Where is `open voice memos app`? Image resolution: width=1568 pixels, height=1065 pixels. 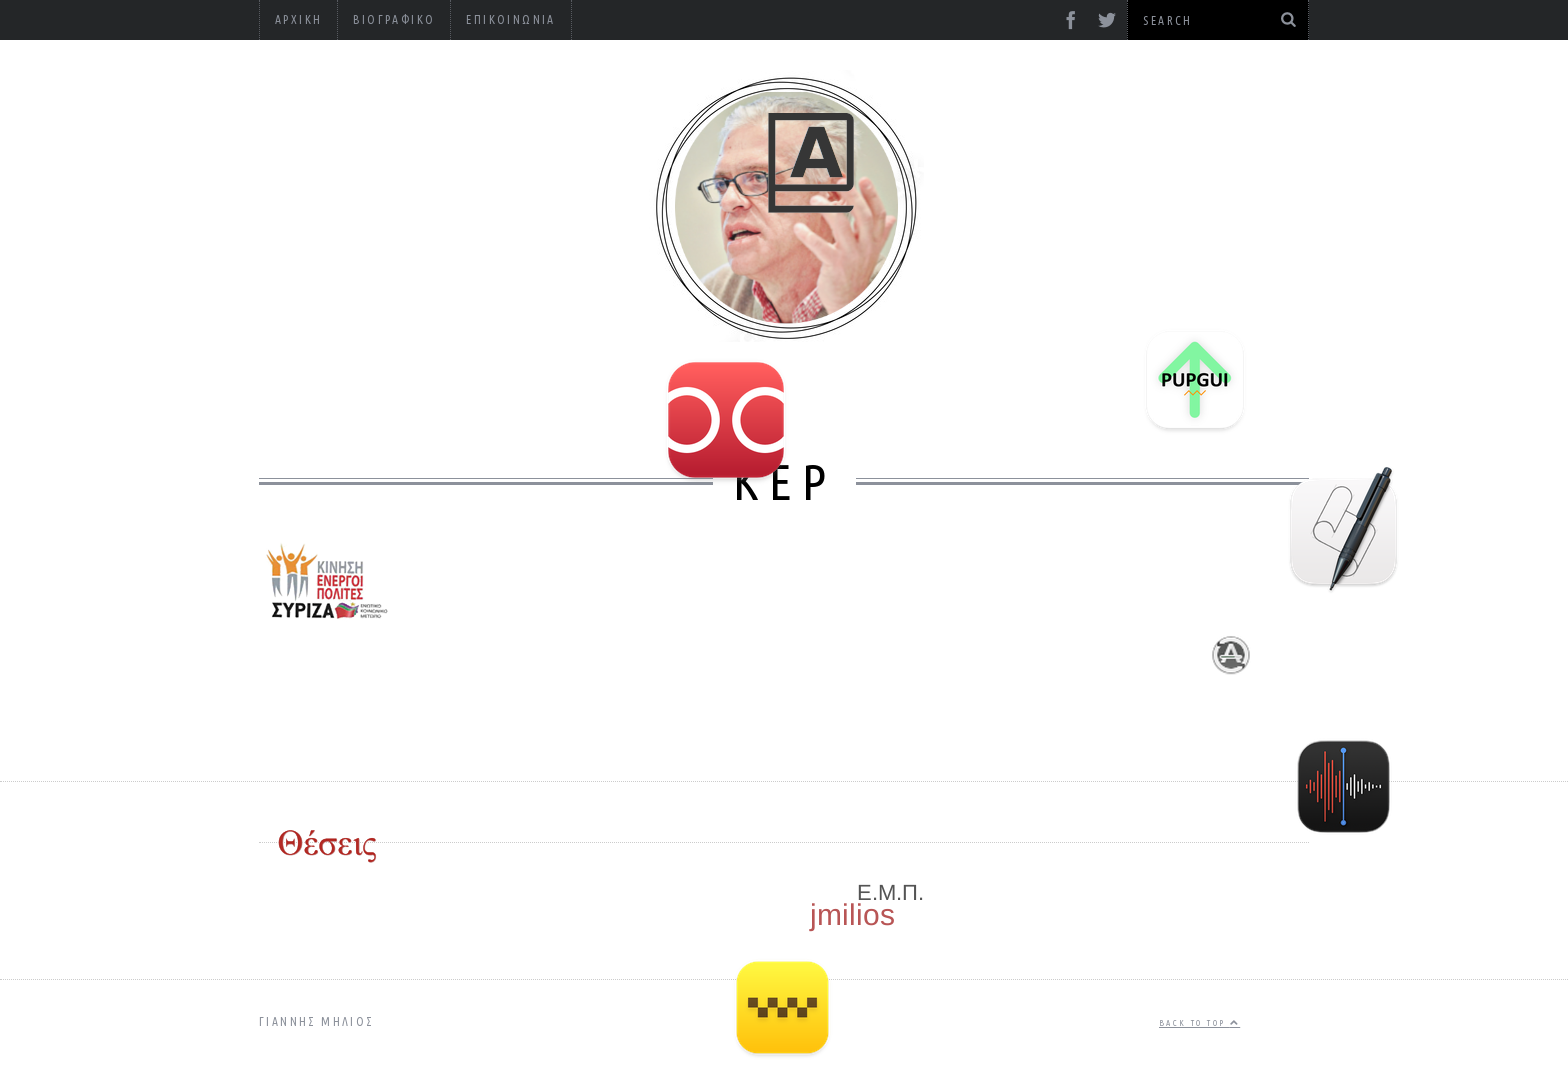
open voice memos app is located at coordinates (1343, 786).